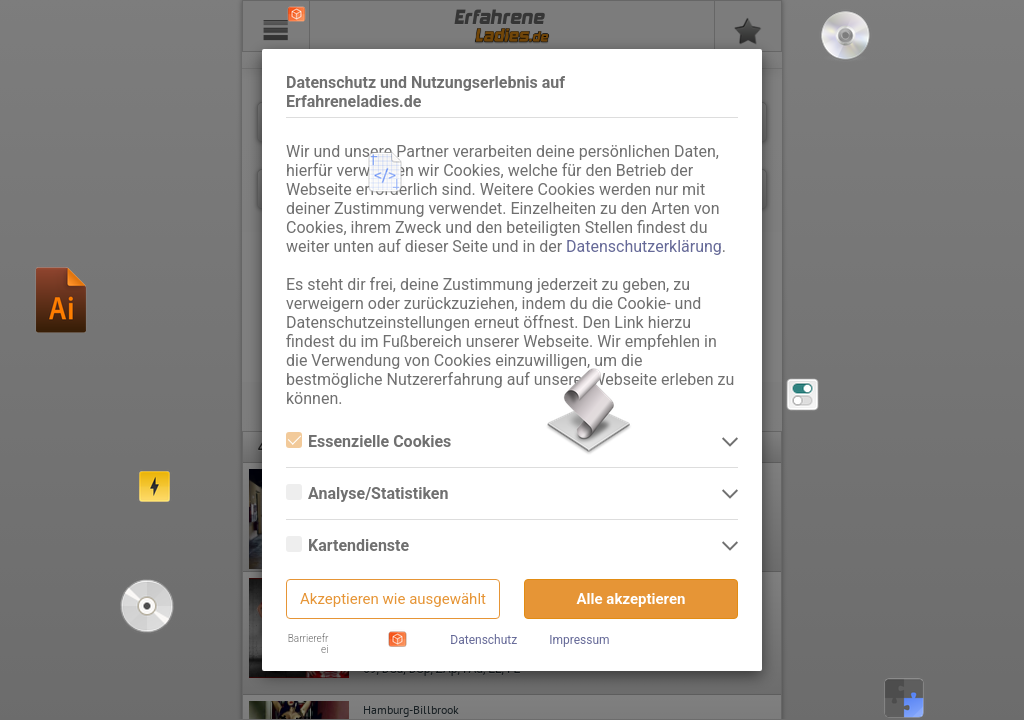 The image size is (1024, 720). What do you see at coordinates (296, 13) in the screenshot?
I see `open a 3D model file` at bounding box center [296, 13].